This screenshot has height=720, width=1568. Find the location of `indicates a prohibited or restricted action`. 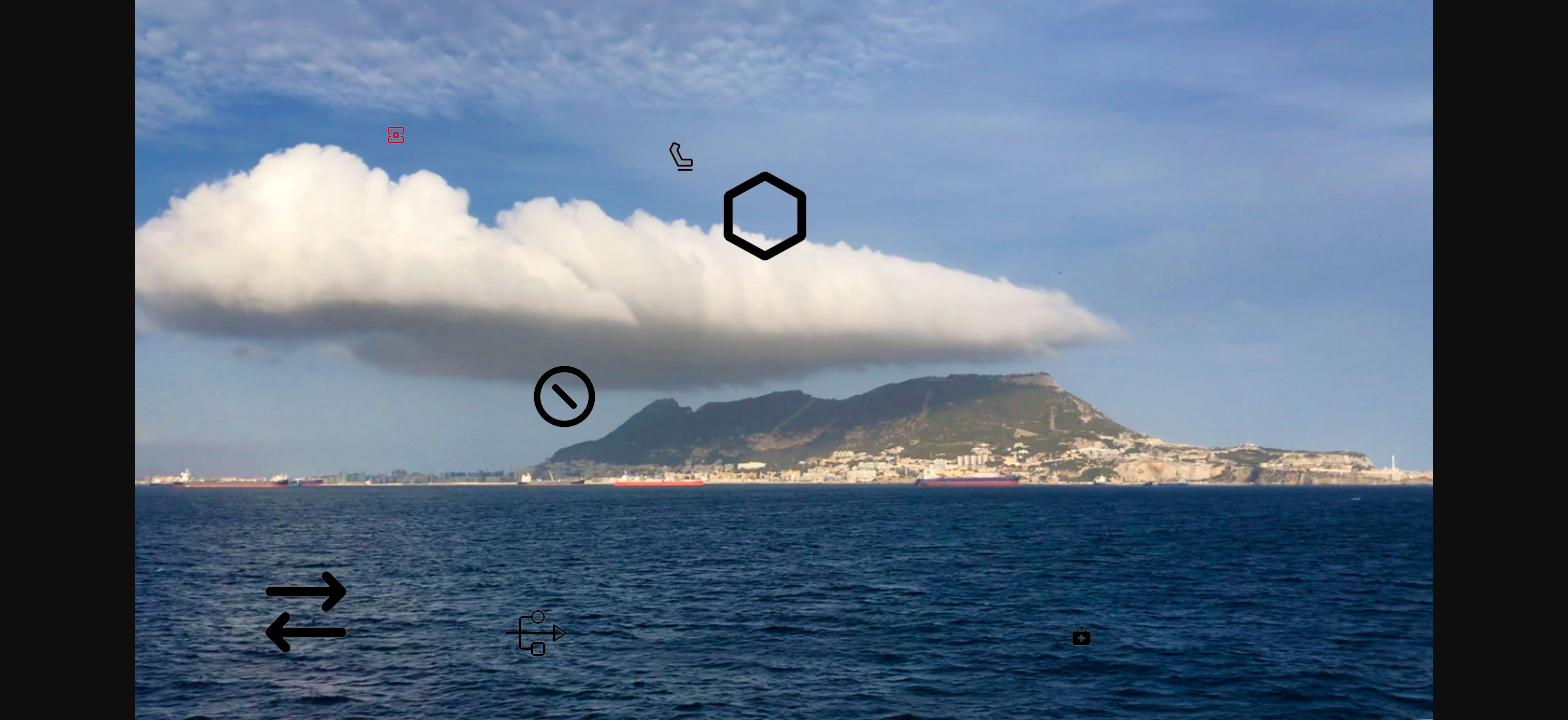

indicates a prohibited or restricted action is located at coordinates (564, 396).